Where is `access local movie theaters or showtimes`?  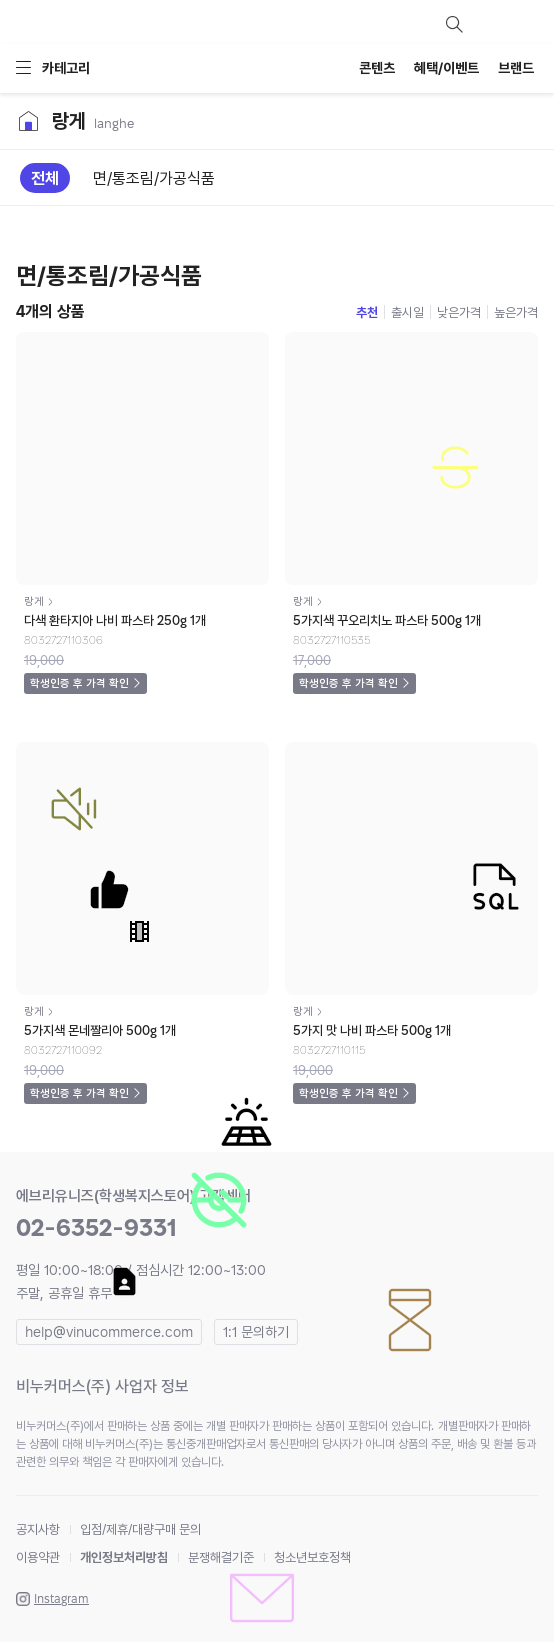 access local movie theaters or showtimes is located at coordinates (139, 931).